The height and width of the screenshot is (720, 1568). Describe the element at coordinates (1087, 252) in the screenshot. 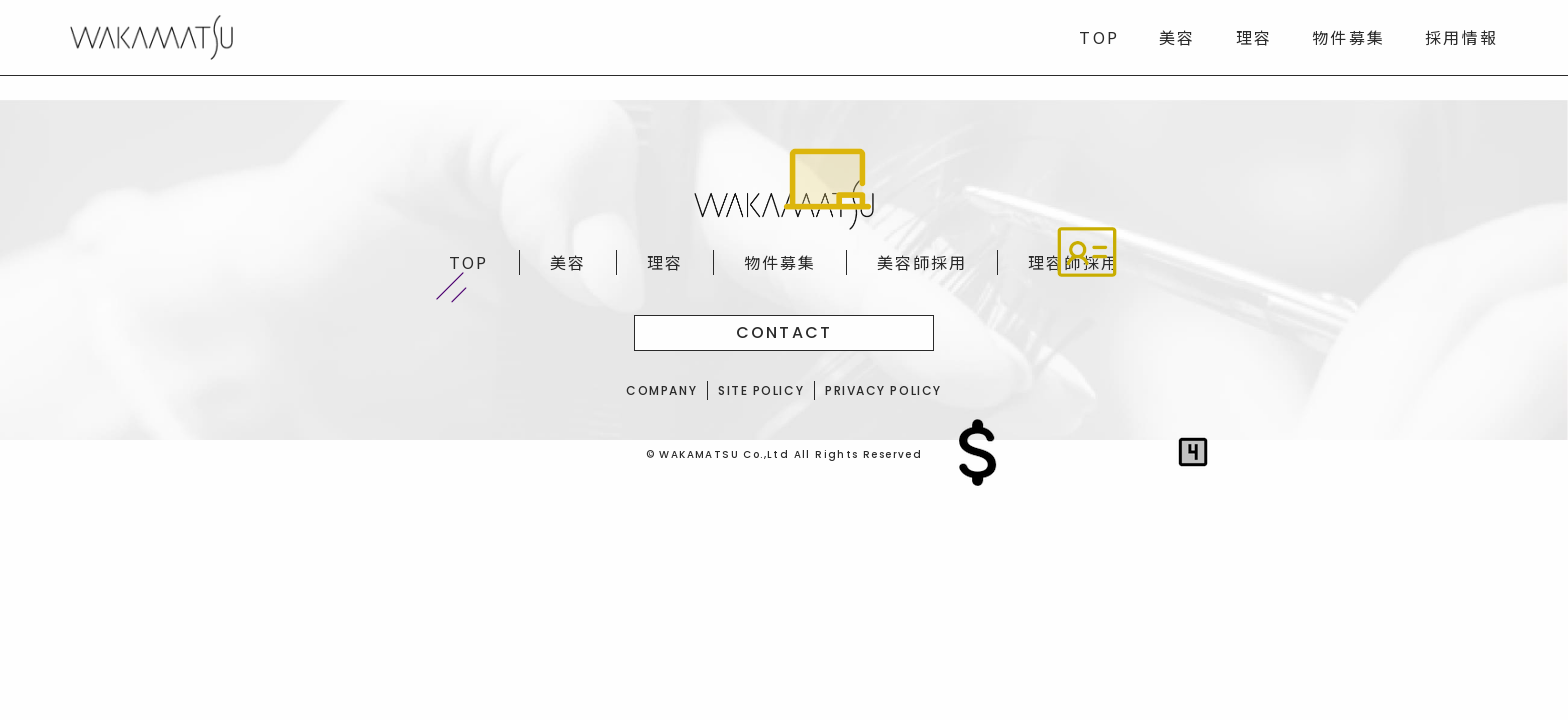

I see `view your profile or account information` at that location.